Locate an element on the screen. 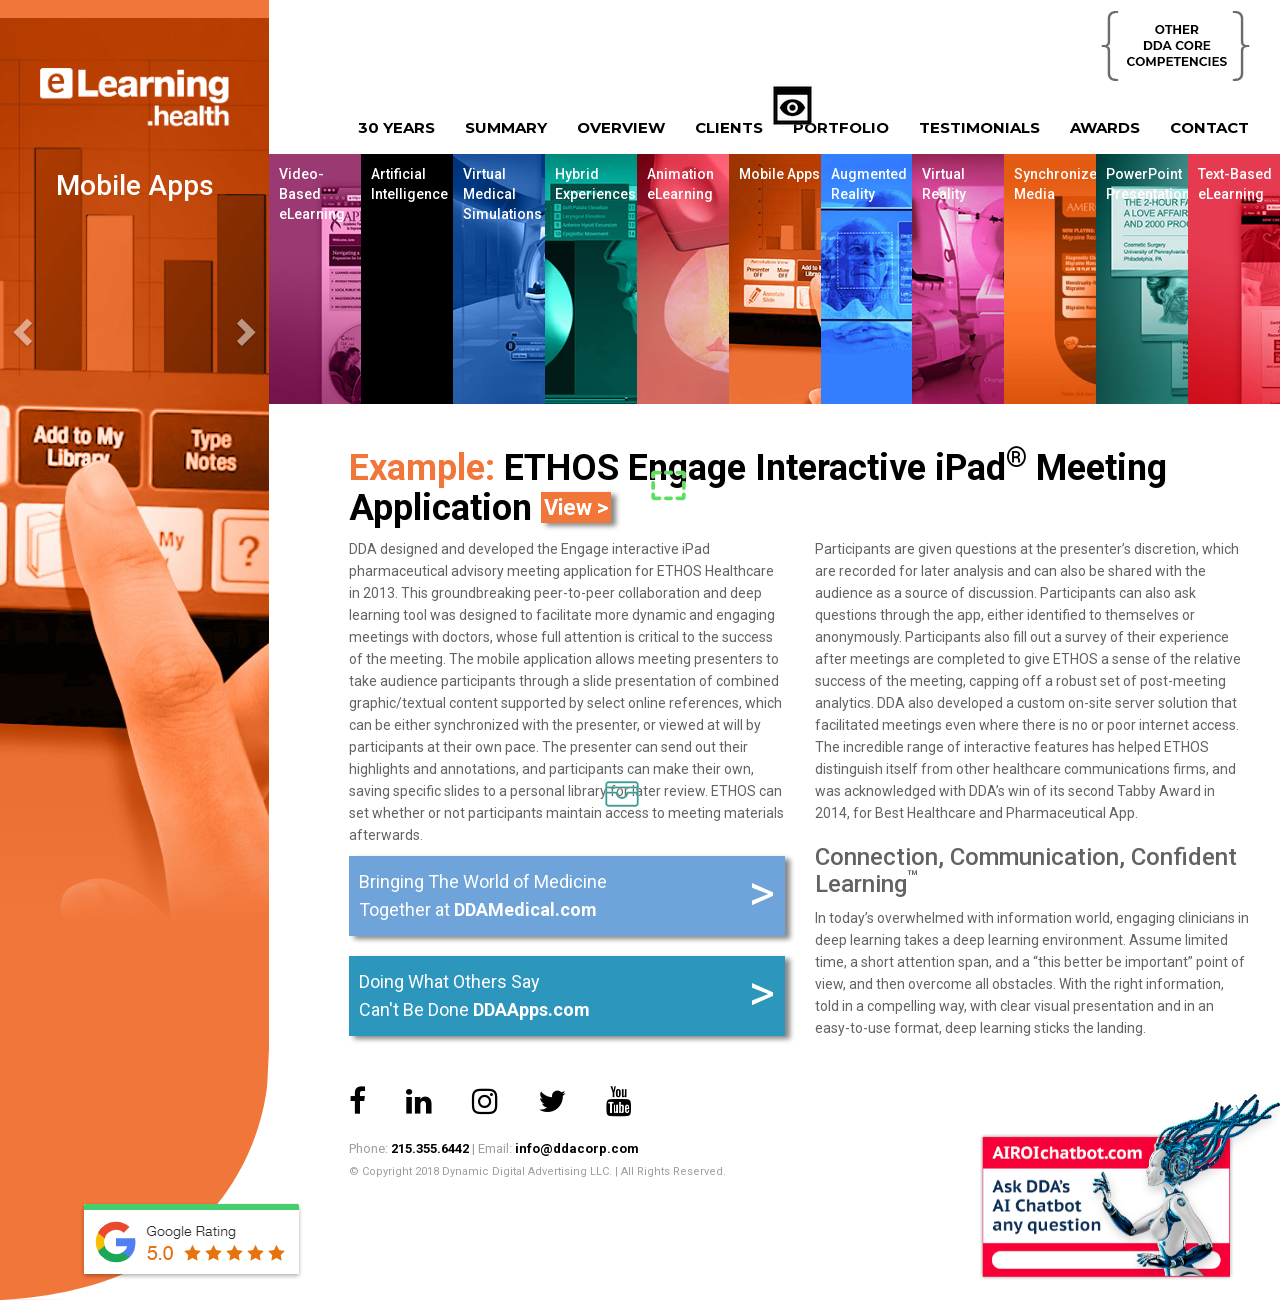 The width and height of the screenshot is (1280, 1300). access your wallet or payment cards is located at coordinates (622, 794).